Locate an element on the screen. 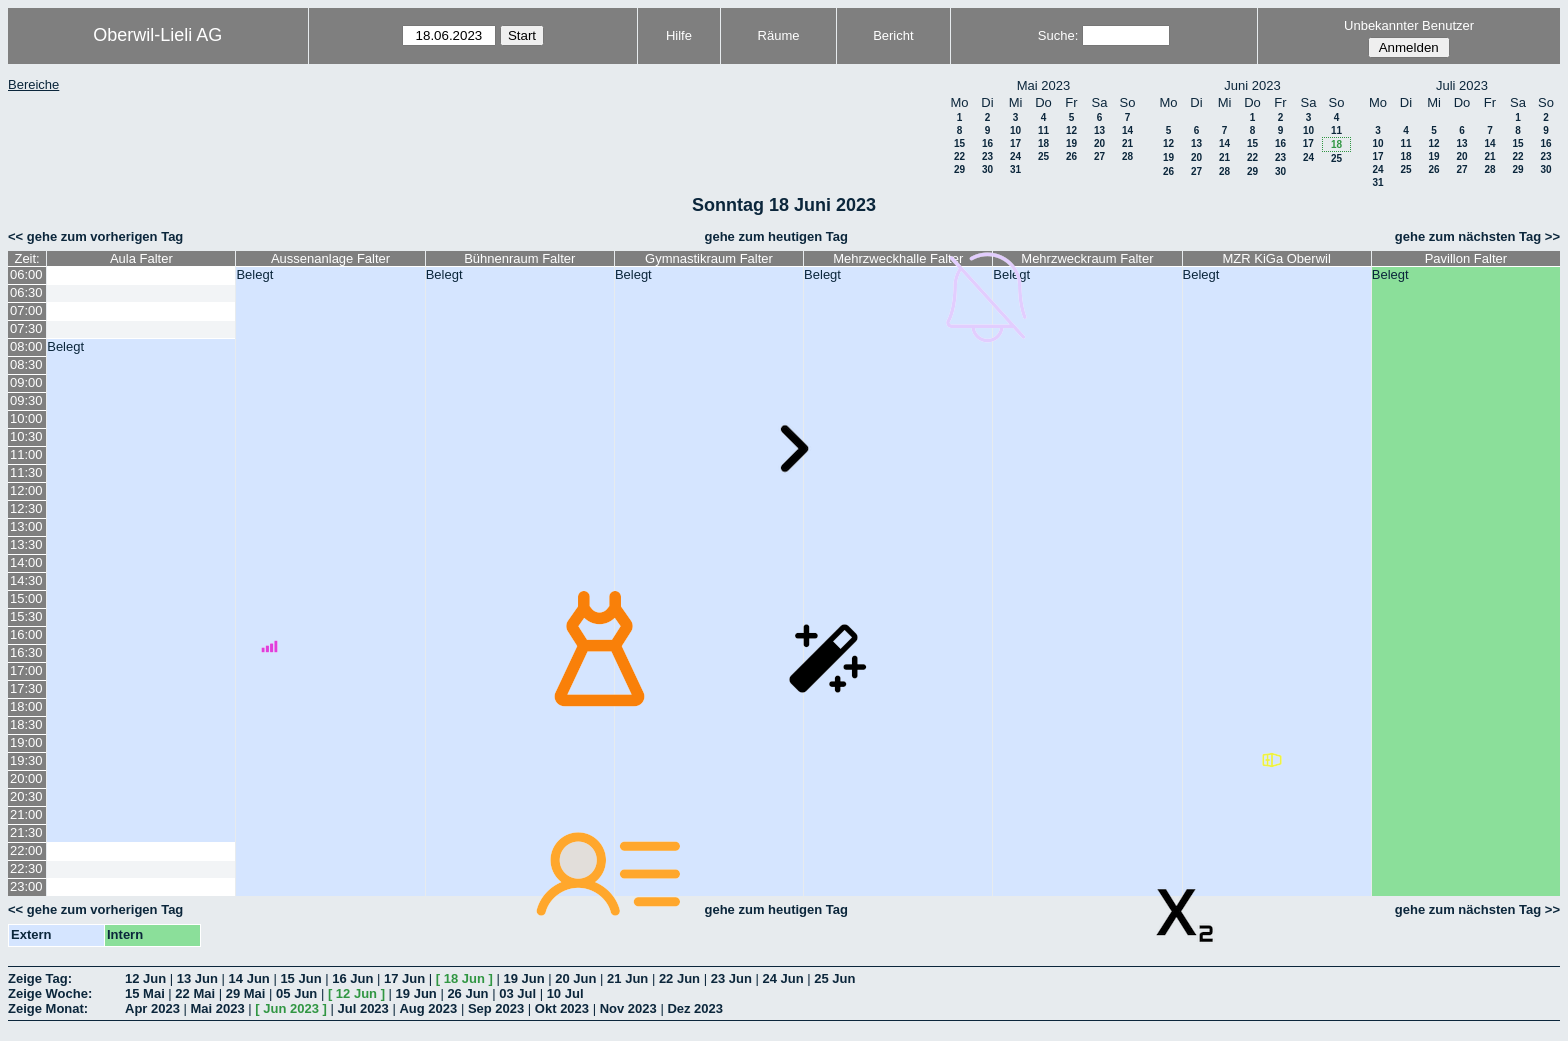 The width and height of the screenshot is (1568, 1041). view user directory or contact list is located at coordinates (606, 874).